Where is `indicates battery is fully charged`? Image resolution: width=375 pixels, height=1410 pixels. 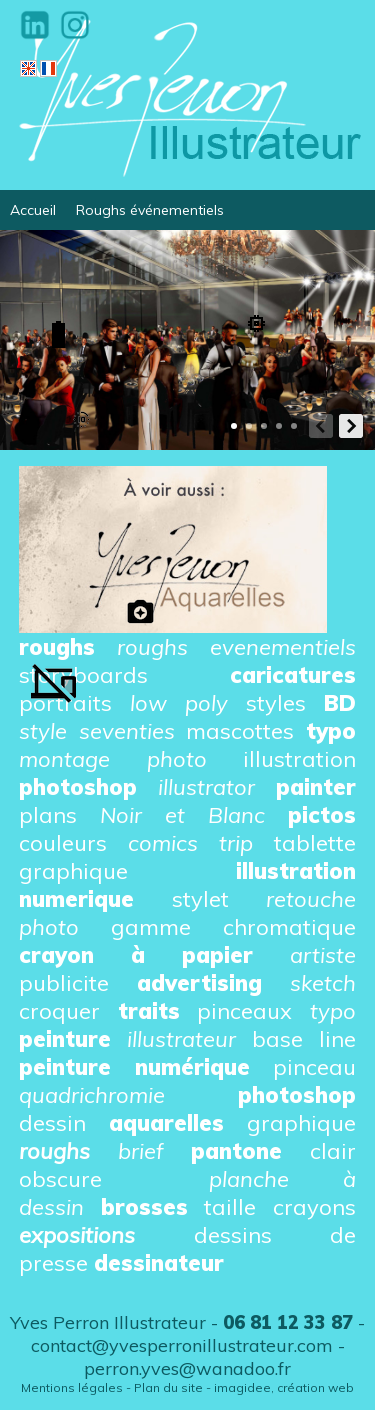 indicates battery is fully charged is located at coordinates (58, 334).